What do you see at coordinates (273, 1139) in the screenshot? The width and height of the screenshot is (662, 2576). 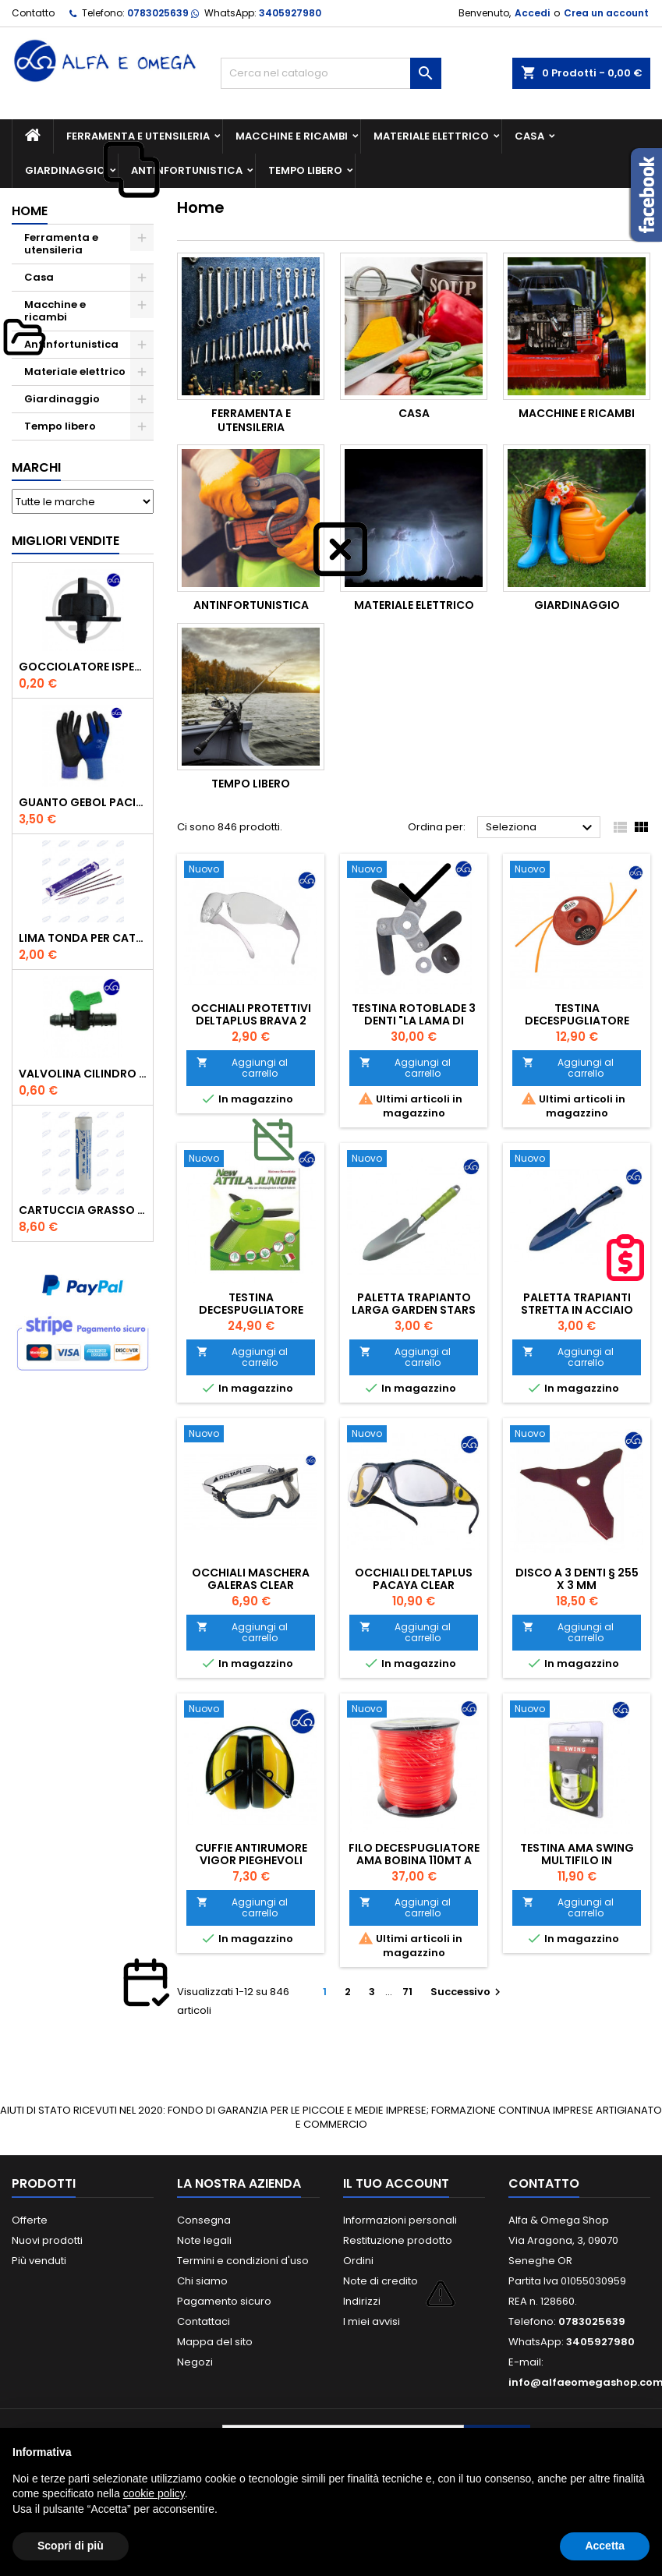 I see `disable calendar or scheduling feature` at bounding box center [273, 1139].